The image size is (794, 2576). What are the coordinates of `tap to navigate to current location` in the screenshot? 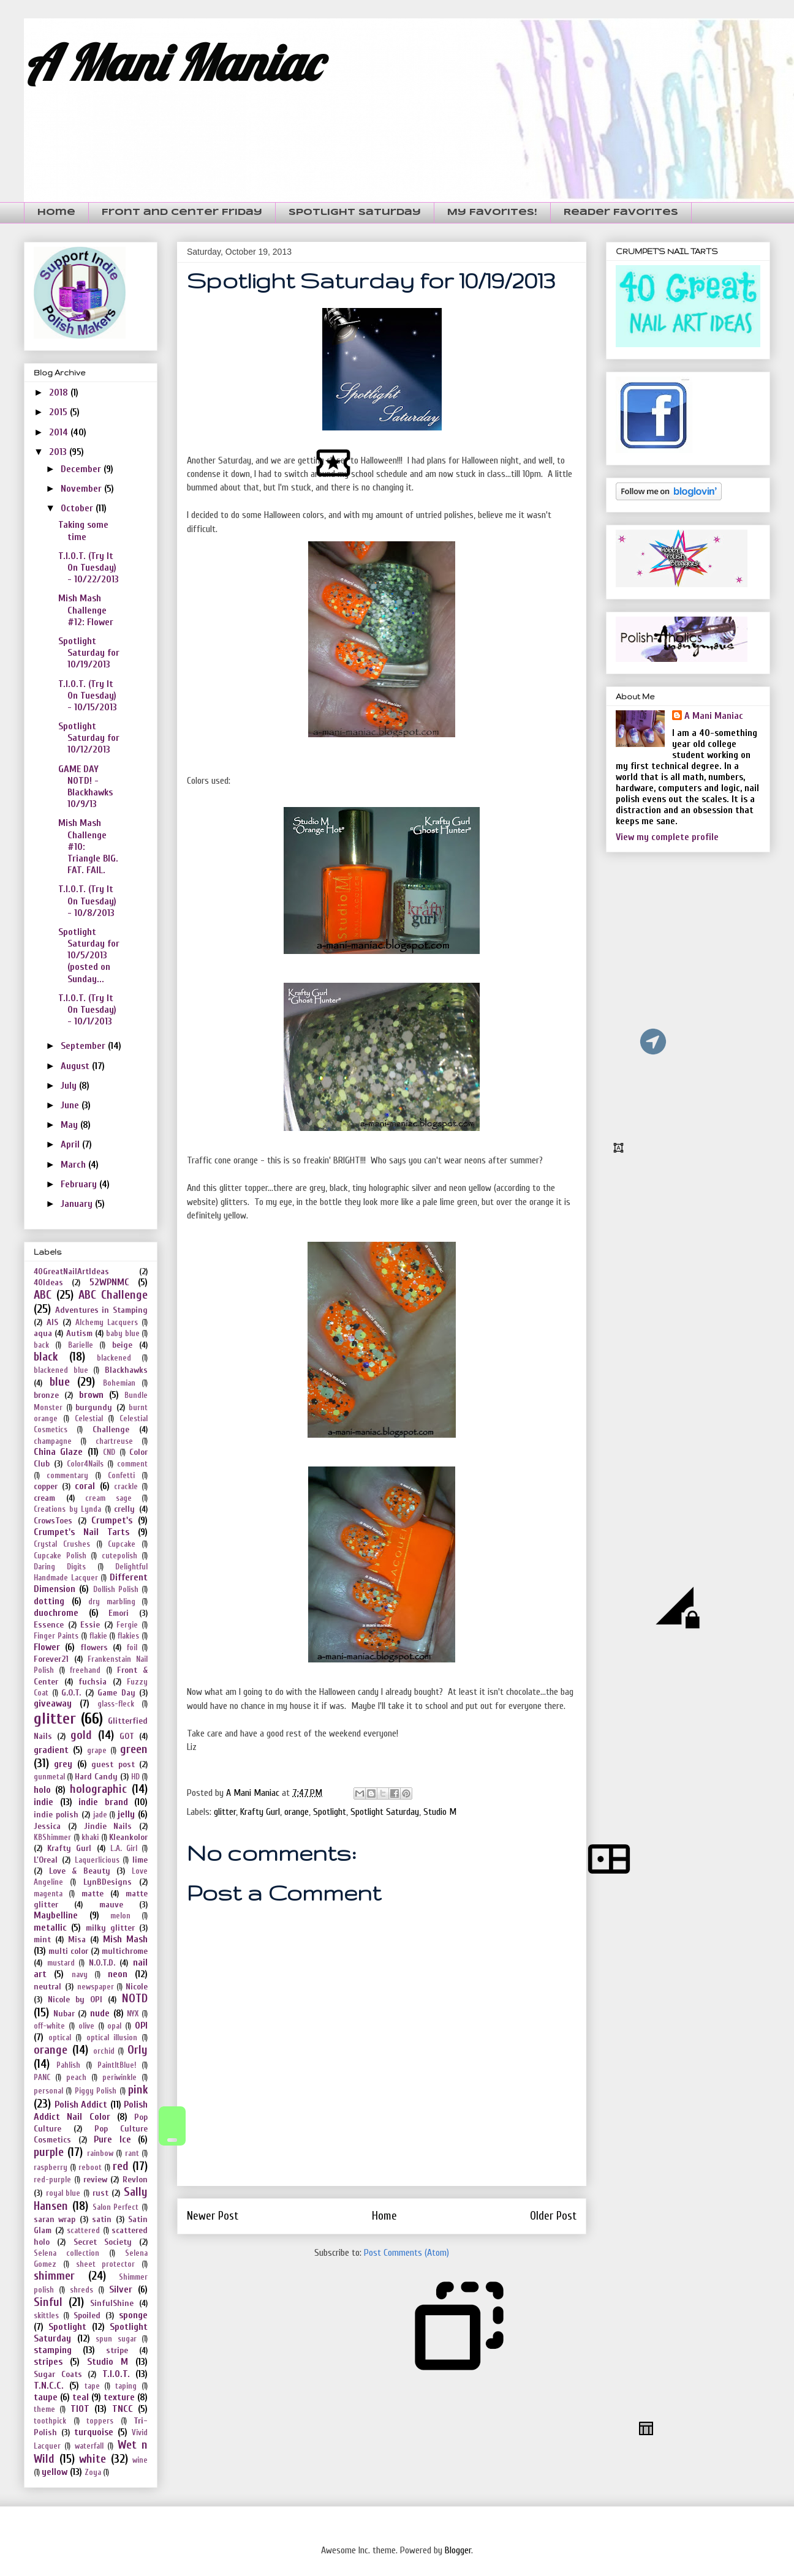 It's located at (653, 1042).